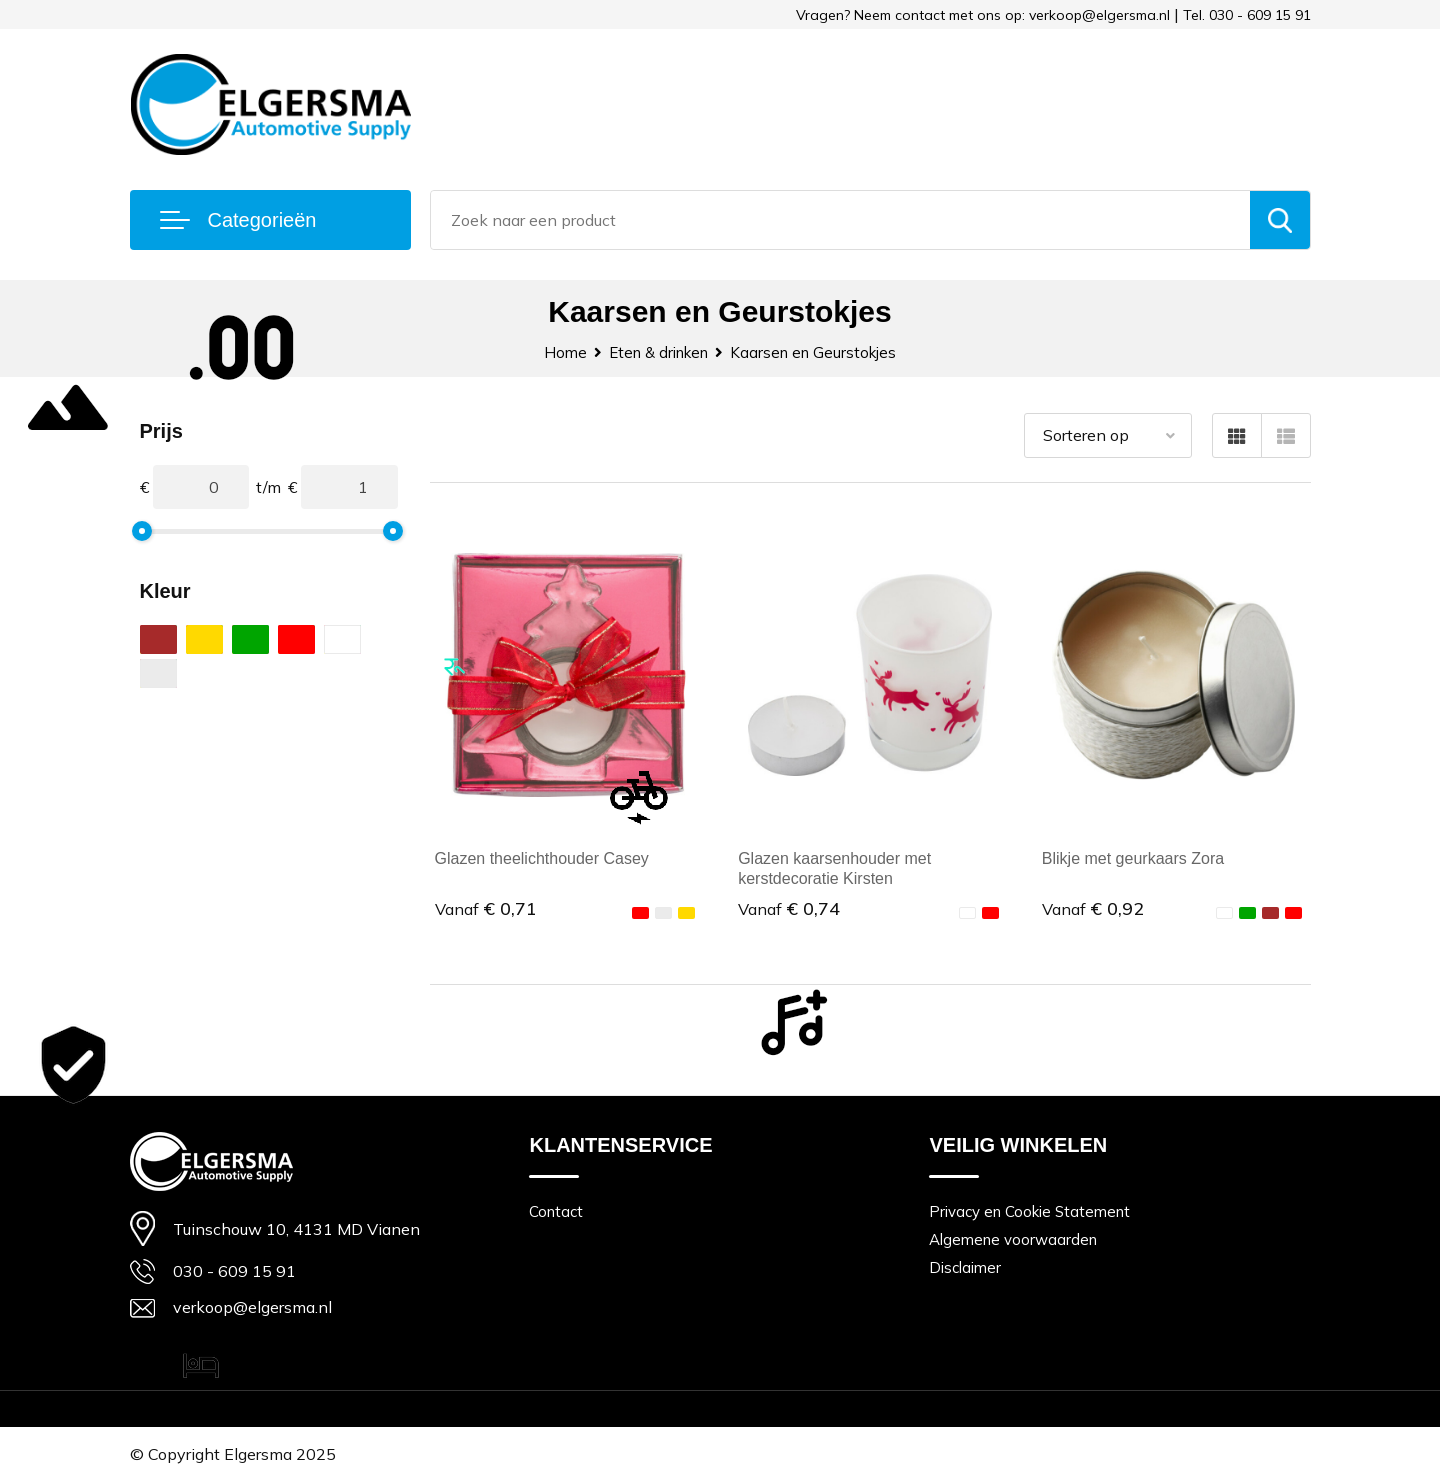 The height and width of the screenshot is (1482, 1440). Describe the element at coordinates (73, 1064) in the screenshot. I see `indicates a verified or trusted user account` at that location.